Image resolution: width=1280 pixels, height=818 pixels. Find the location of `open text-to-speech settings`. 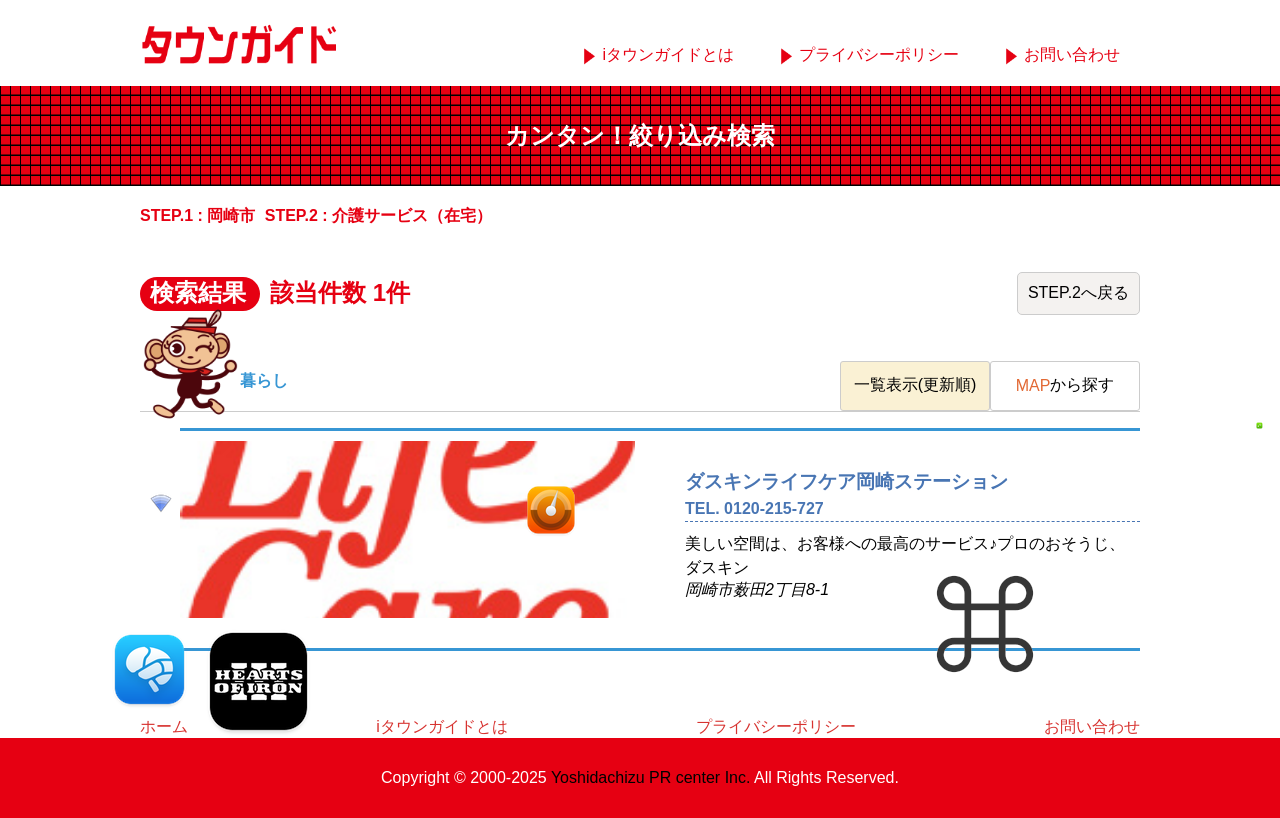

open text-to-speech settings is located at coordinates (1218, 370).